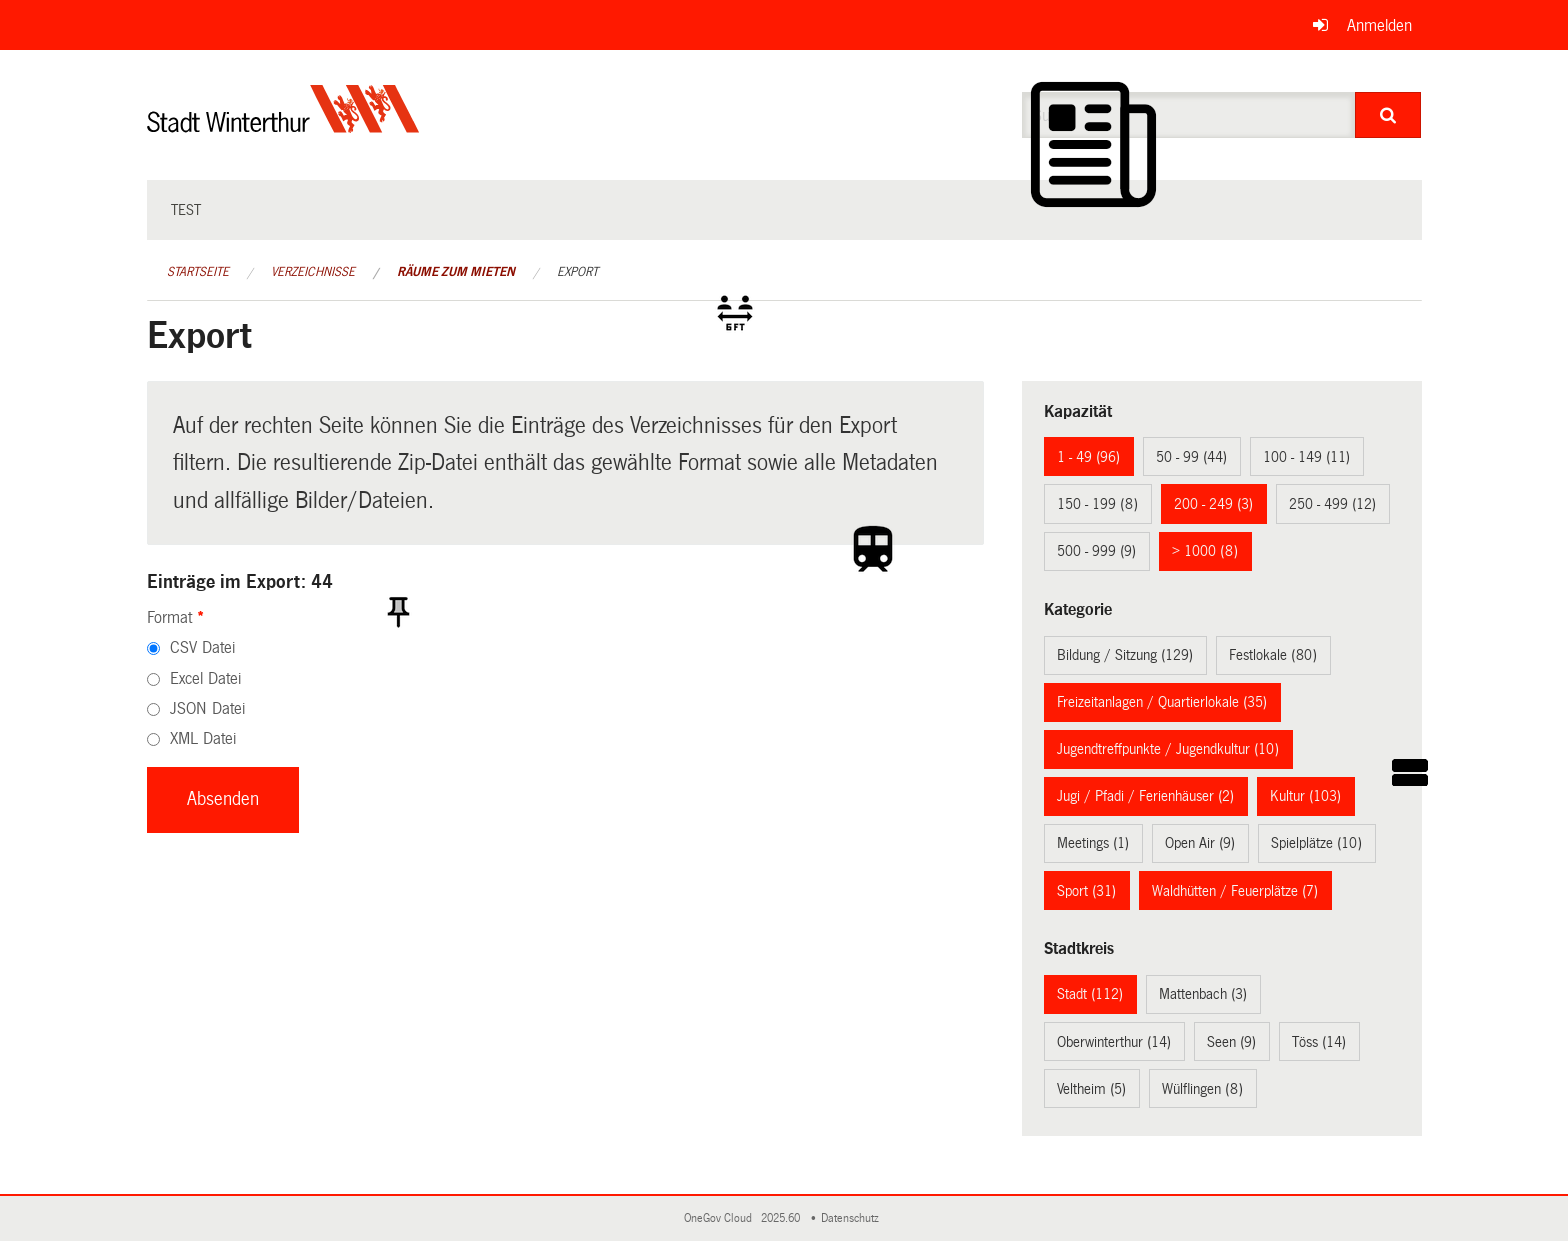 The height and width of the screenshot is (1241, 1568). What do you see at coordinates (398, 612) in the screenshot?
I see `pin an item to keep it visible` at bounding box center [398, 612].